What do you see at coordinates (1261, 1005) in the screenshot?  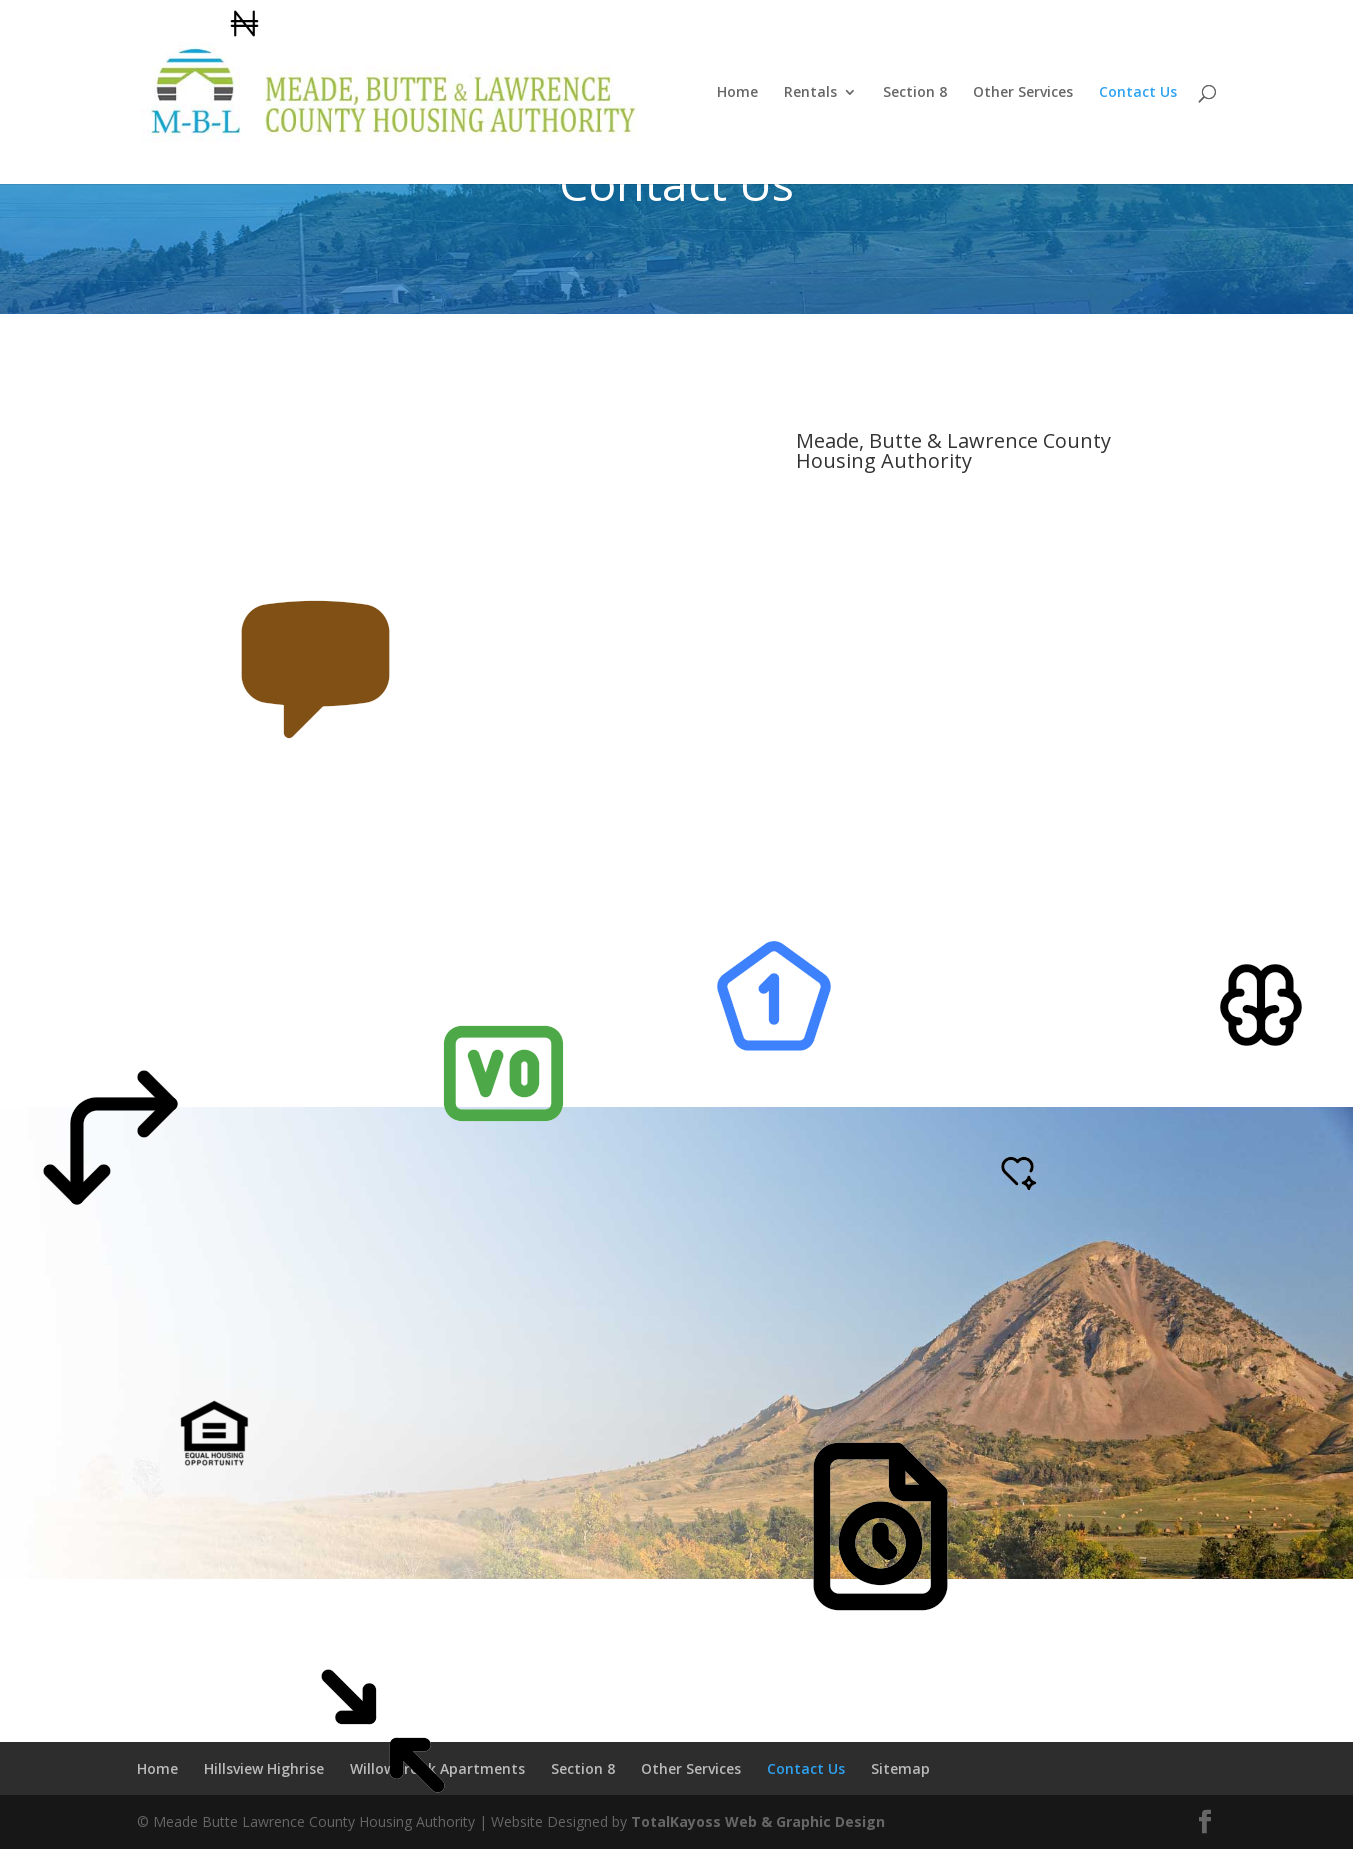 I see `access AI or smart features` at bounding box center [1261, 1005].